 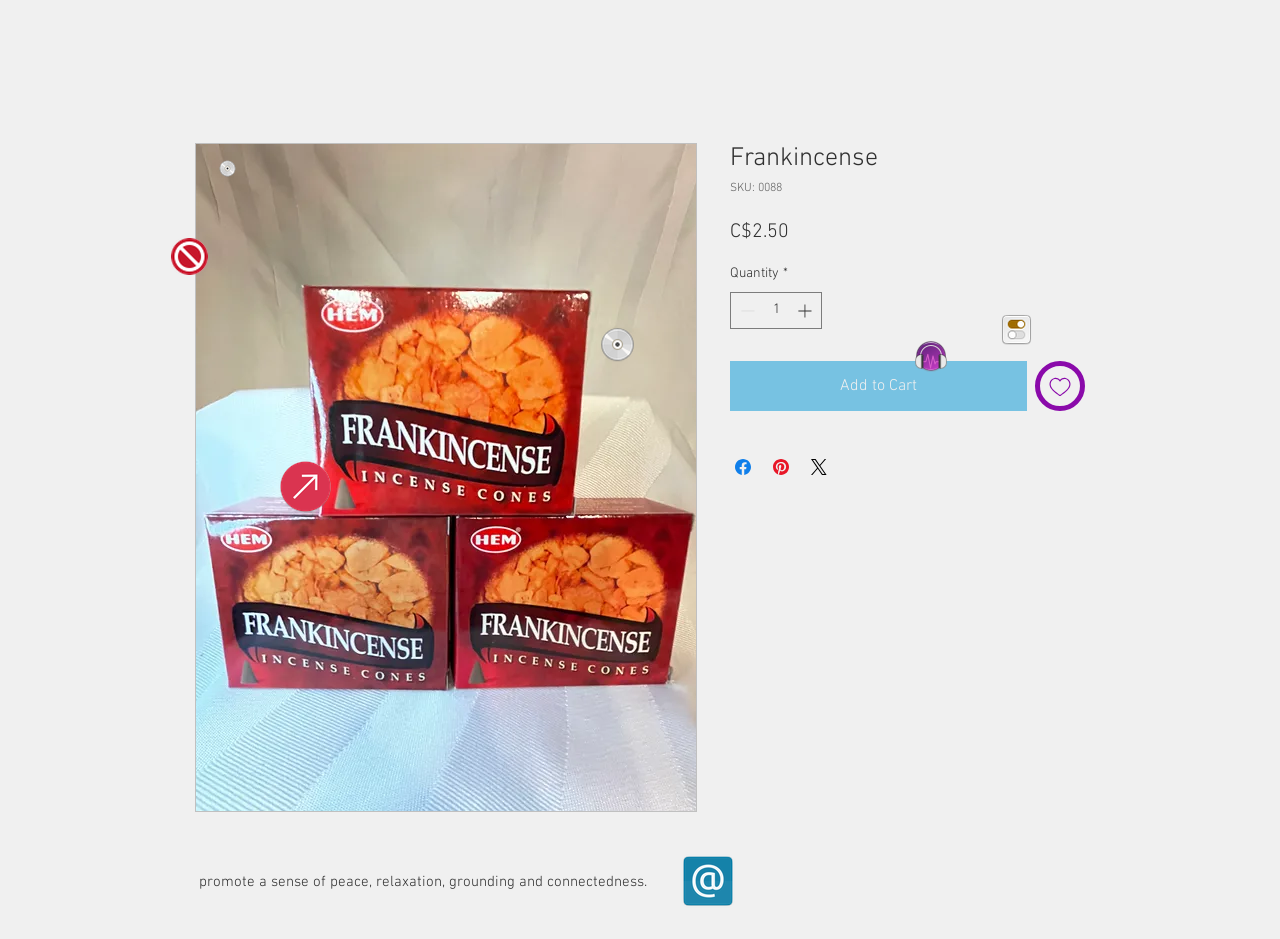 What do you see at coordinates (617, 344) in the screenshot?
I see `access optical disc drive or CD/DVD media` at bounding box center [617, 344].